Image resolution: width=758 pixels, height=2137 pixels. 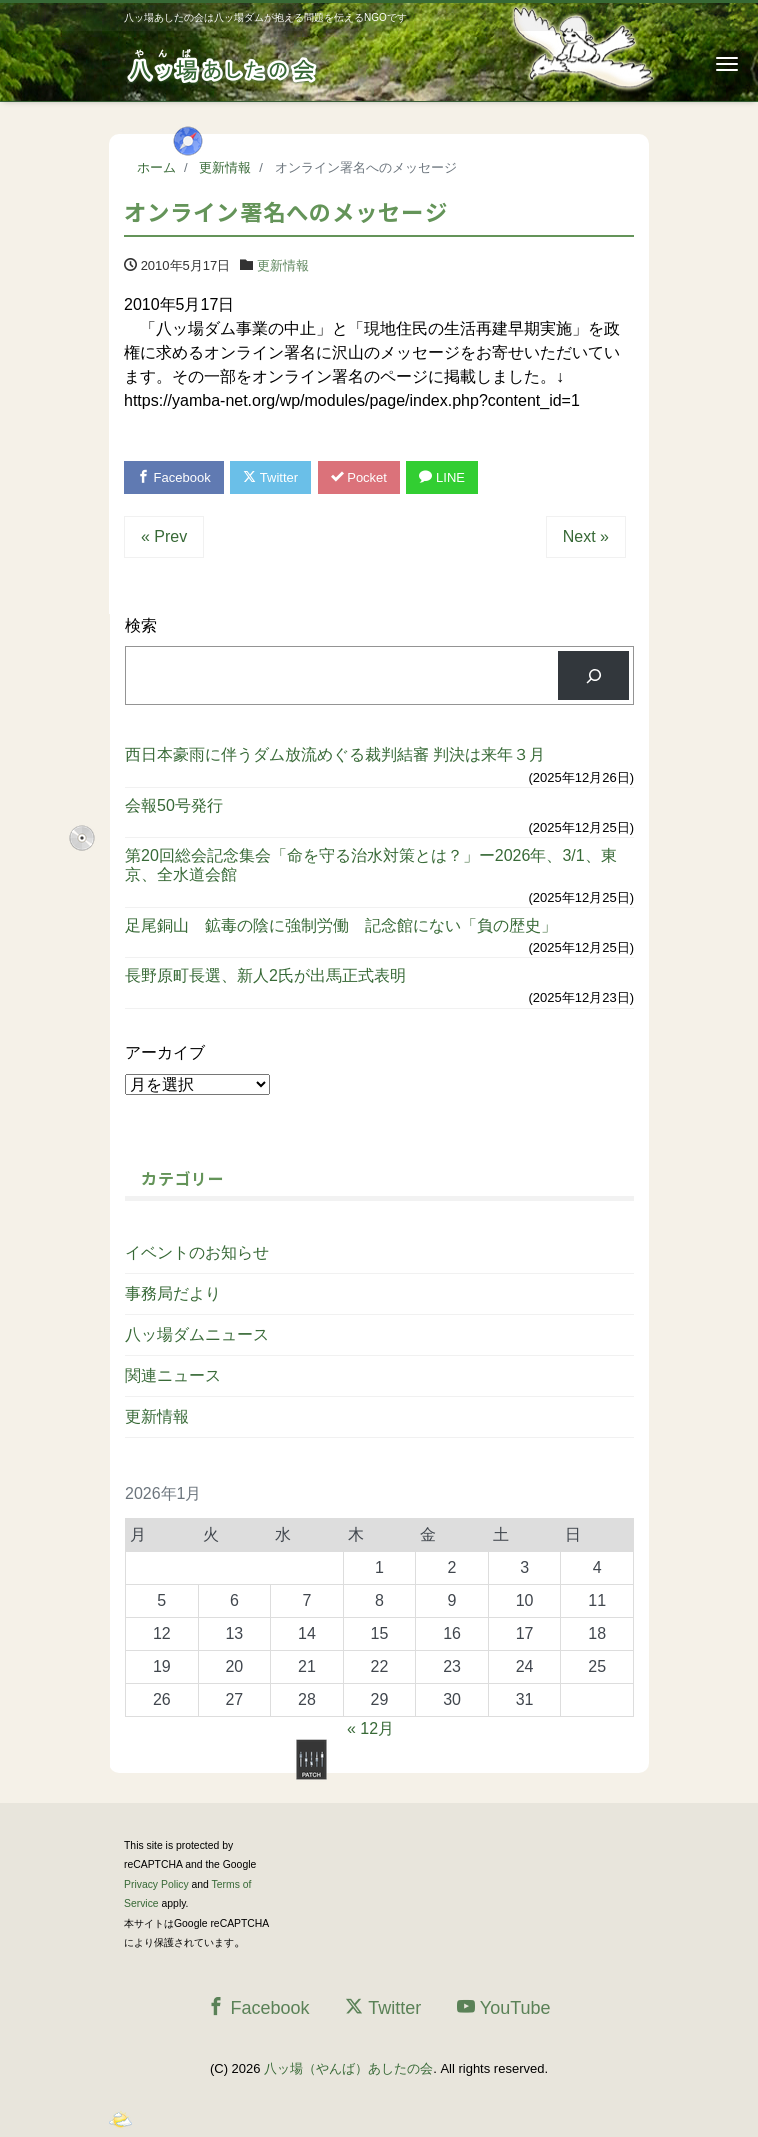 What do you see at coordinates (188, 141) in the screenshot?
I see `open the web browser application` at bounding box center [188, 141].